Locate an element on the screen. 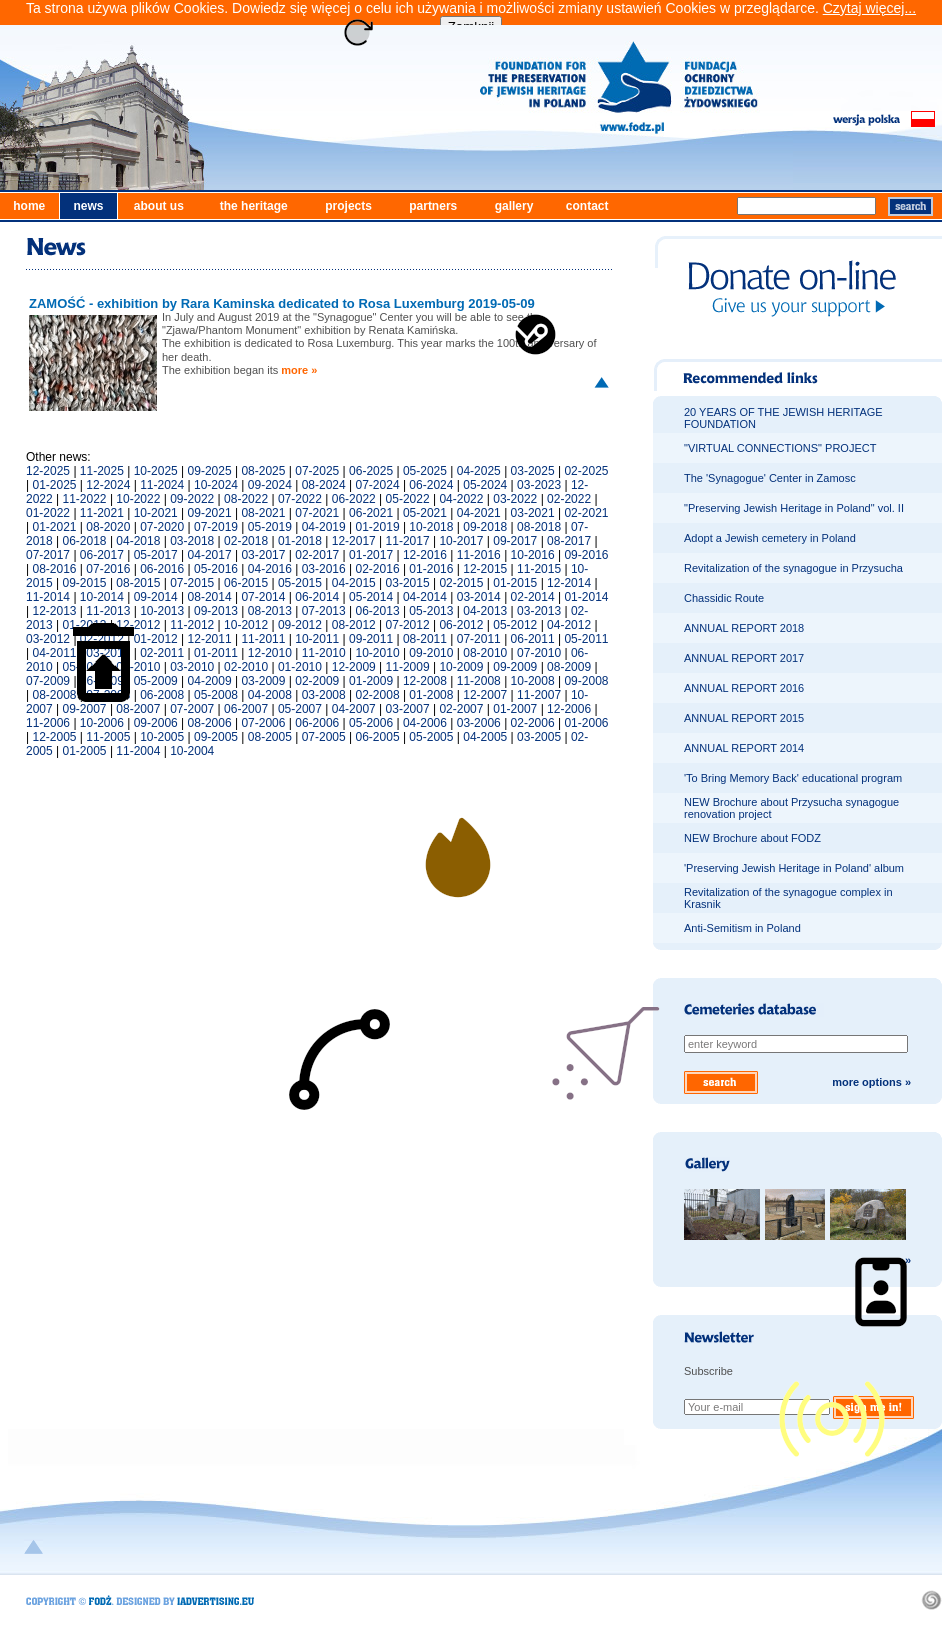  draw a curved path or bezier line is located at coordinates (339, 1059).